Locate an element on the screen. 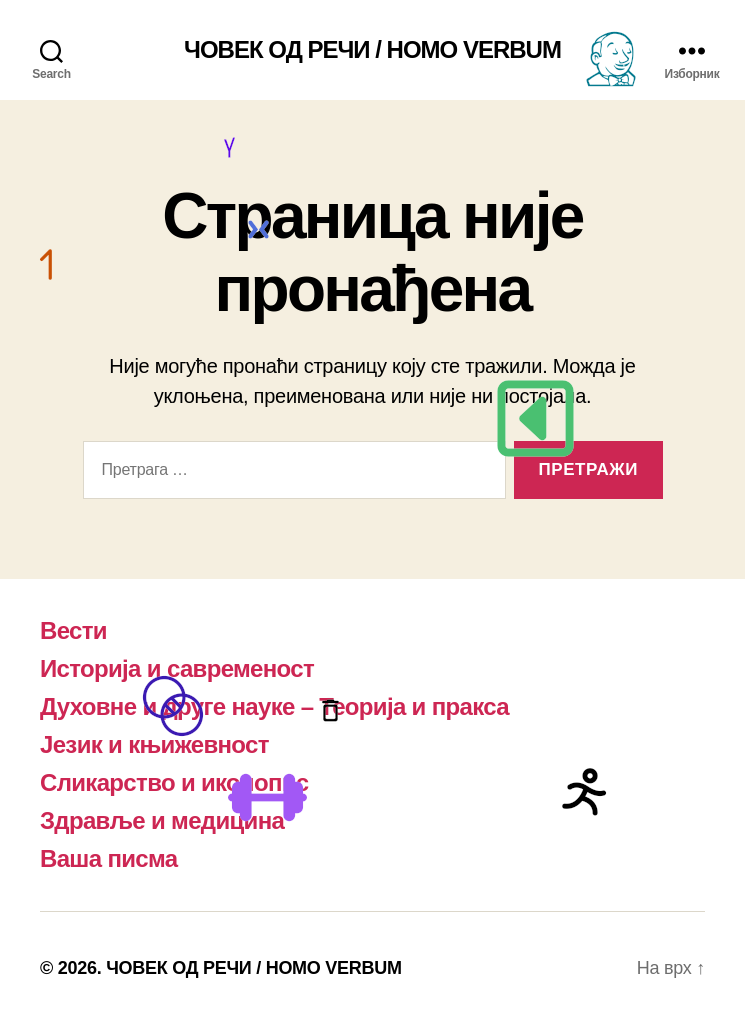  yandex international logo is located at coordinates (229, 147).